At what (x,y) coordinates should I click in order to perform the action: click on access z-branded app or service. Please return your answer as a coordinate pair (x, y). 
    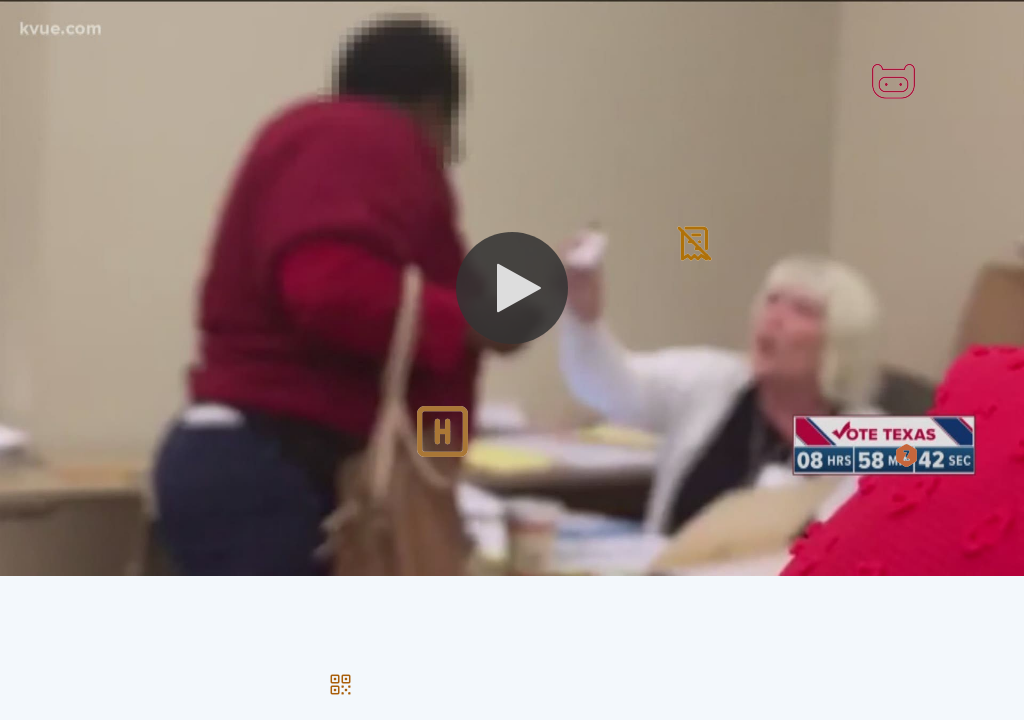
    Looking at the image, I should click on (906, 455).